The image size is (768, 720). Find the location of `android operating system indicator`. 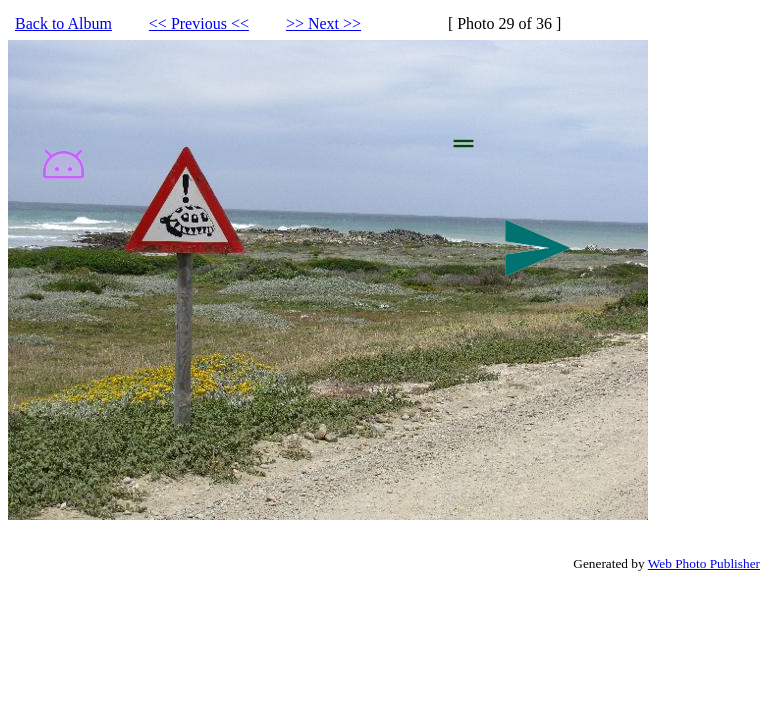

android operating system indicator is located at coordinates (63, 165).